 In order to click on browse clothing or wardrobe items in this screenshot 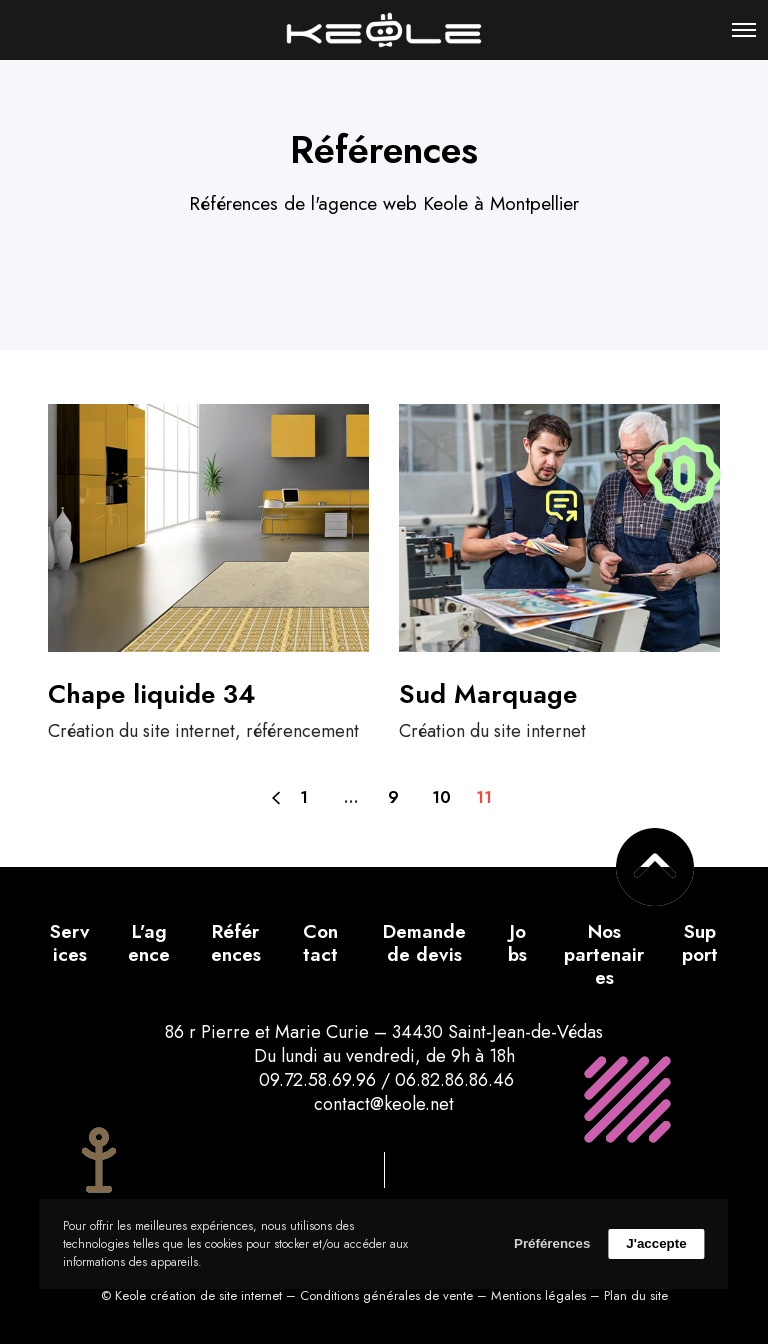, I will do `click(99, 1160)`.